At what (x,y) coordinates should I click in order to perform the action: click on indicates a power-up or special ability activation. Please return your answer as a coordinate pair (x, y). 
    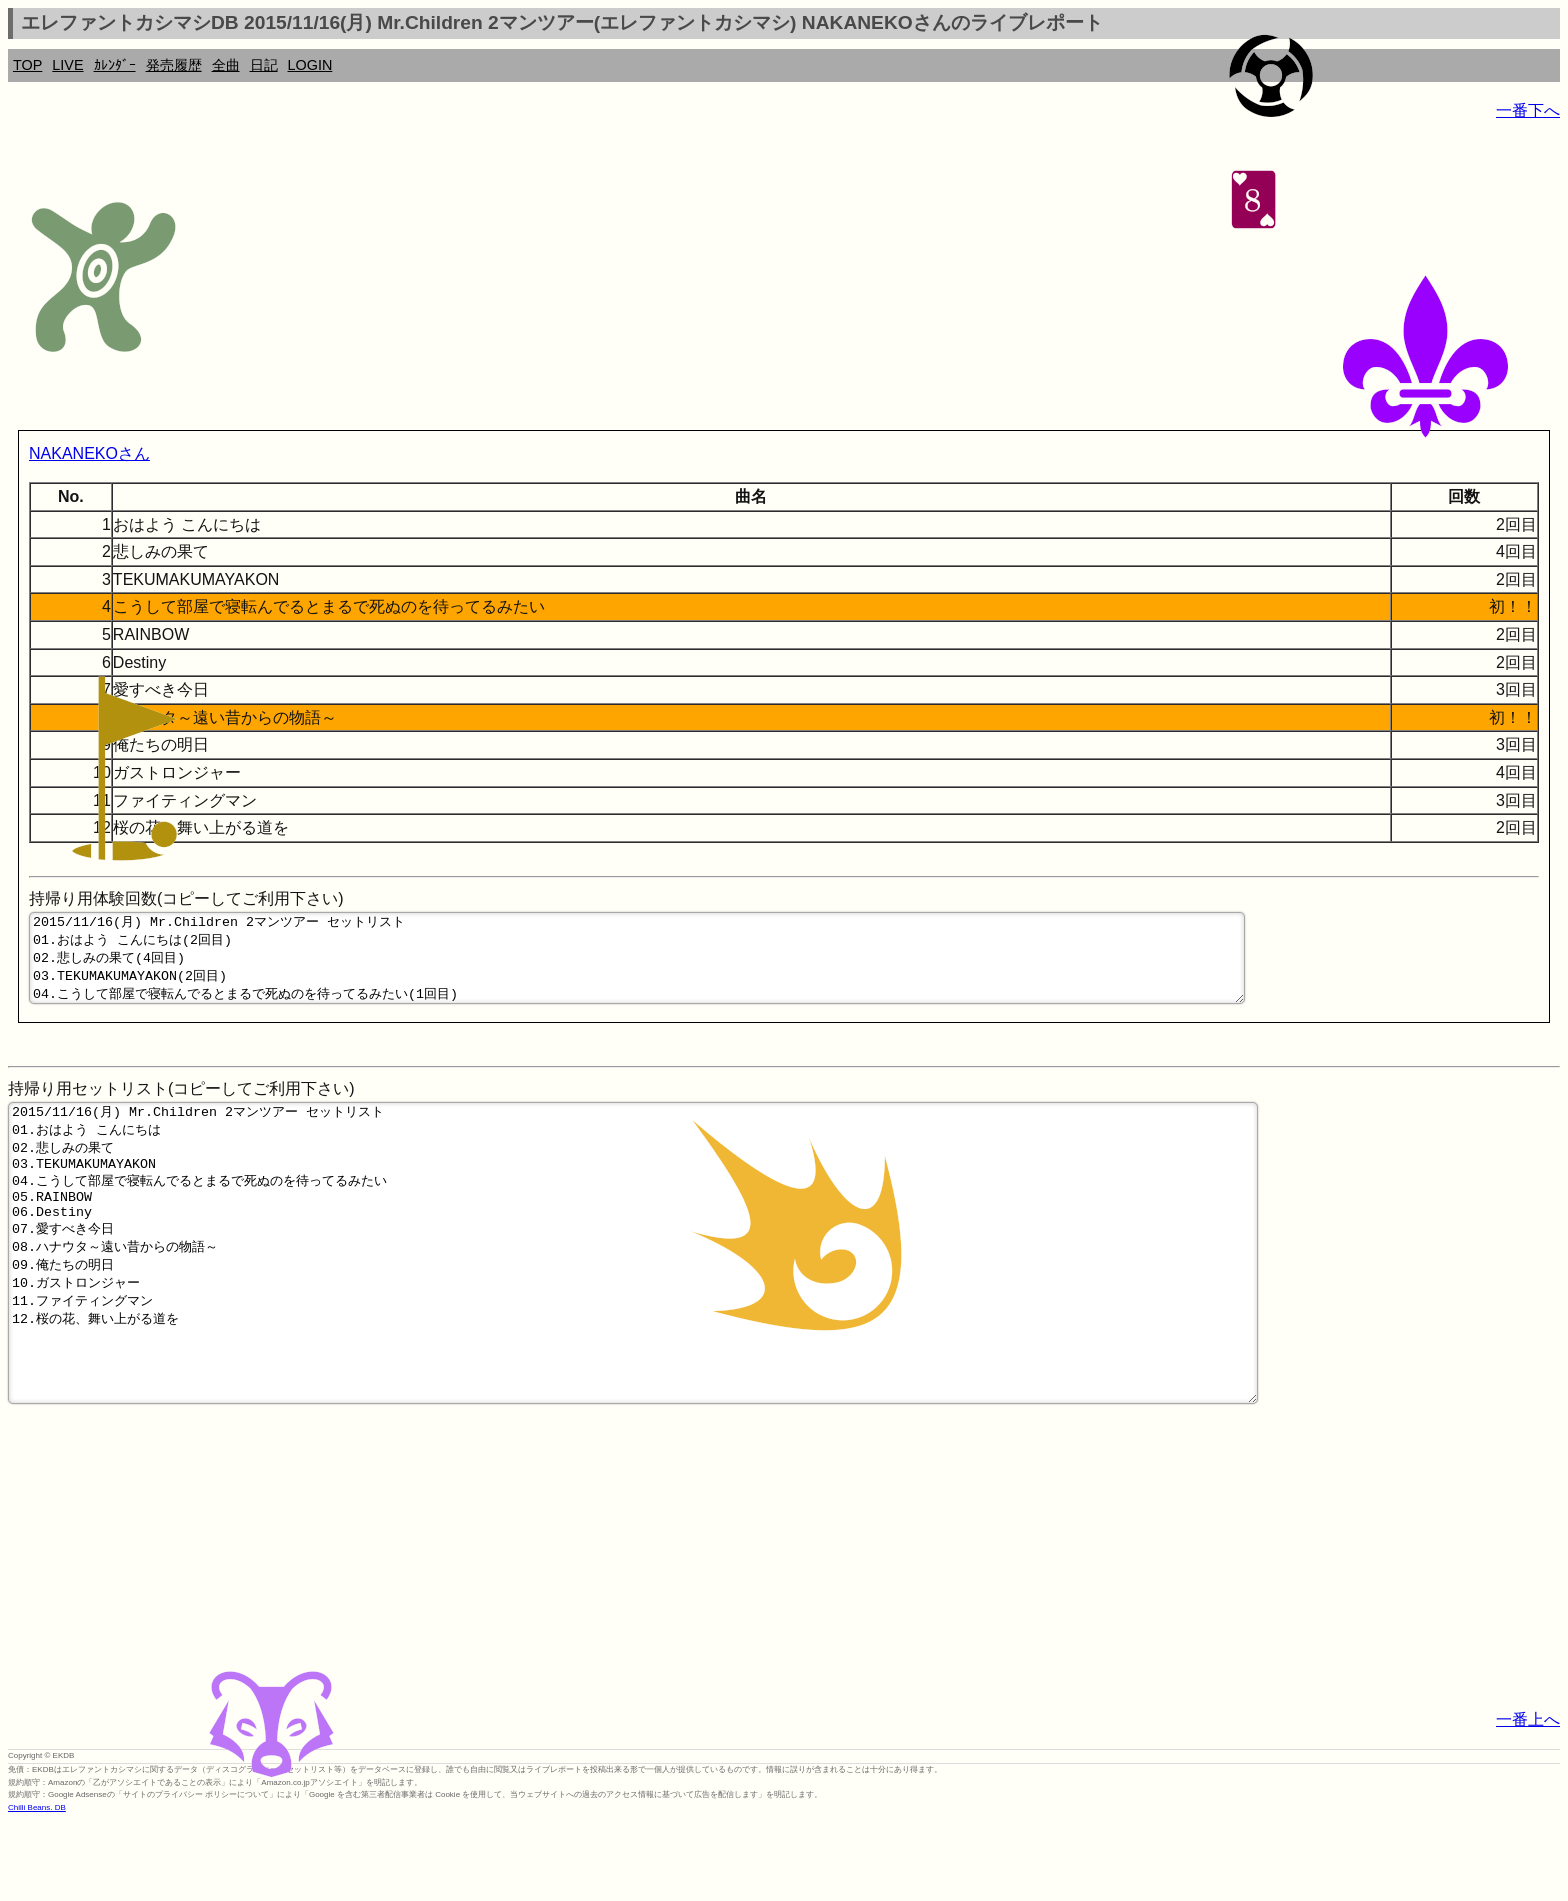
    Looking at the image, I should click on (796, 1226).